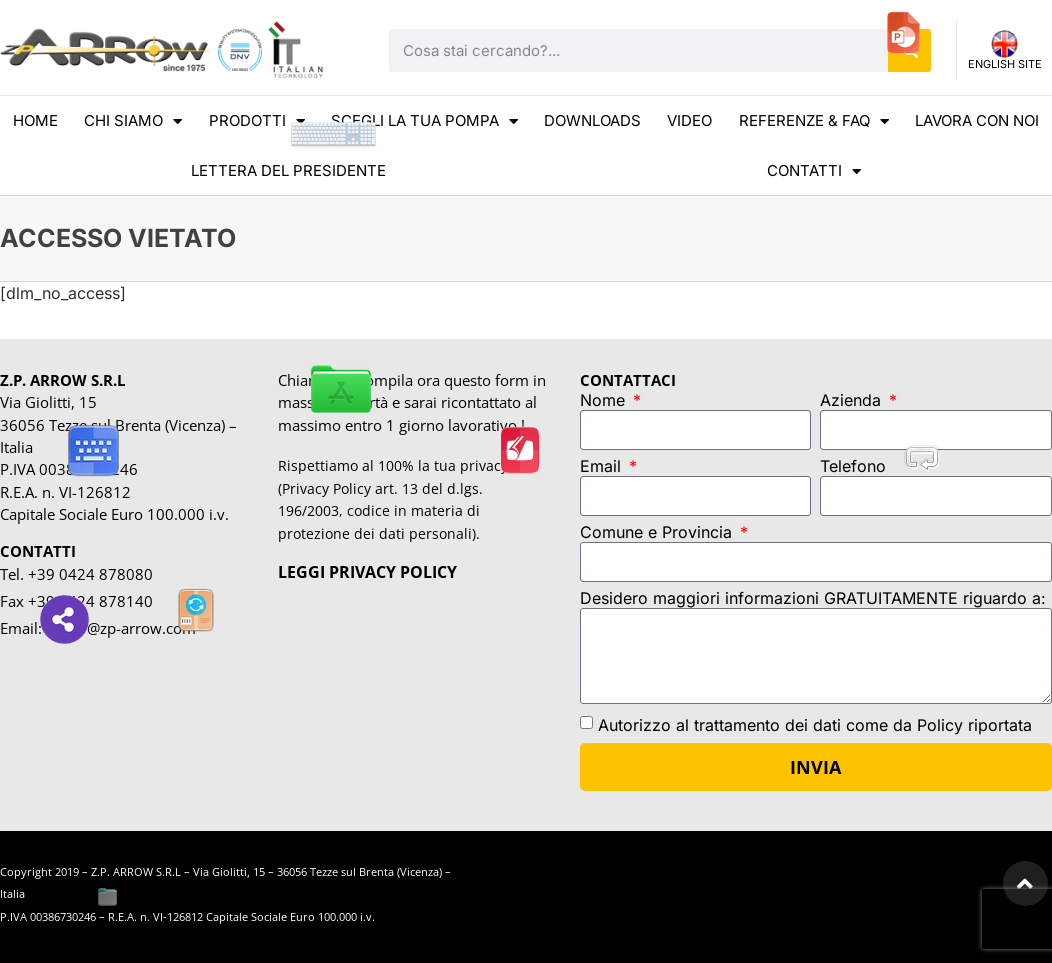  I want to click on open templates folder, so click(341, 389).